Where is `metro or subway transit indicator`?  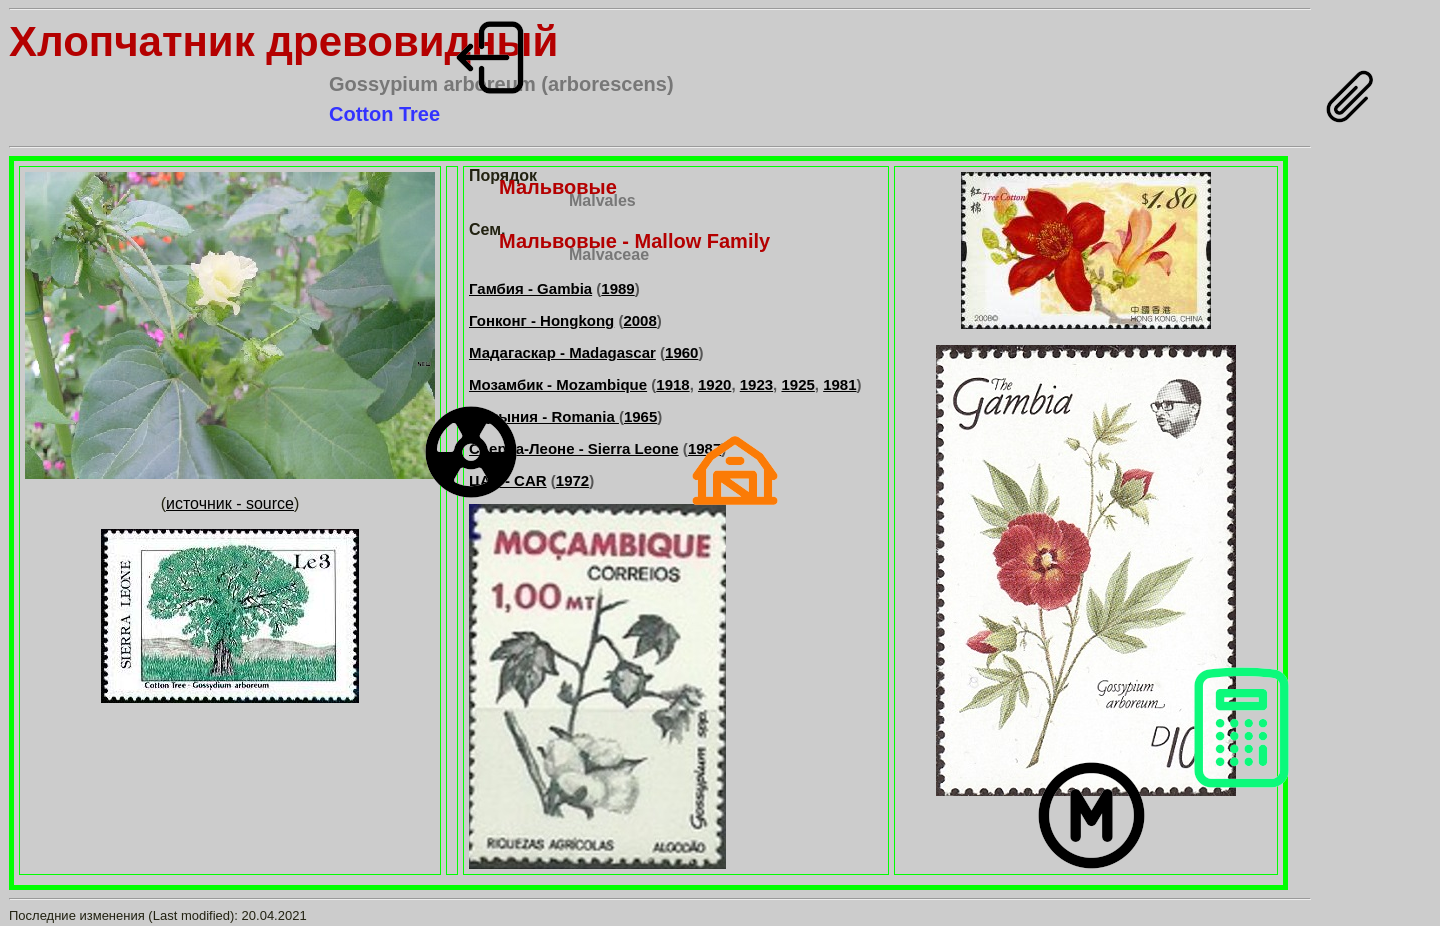 metro or subway transit indicator is located at coordinates (1091, 815).